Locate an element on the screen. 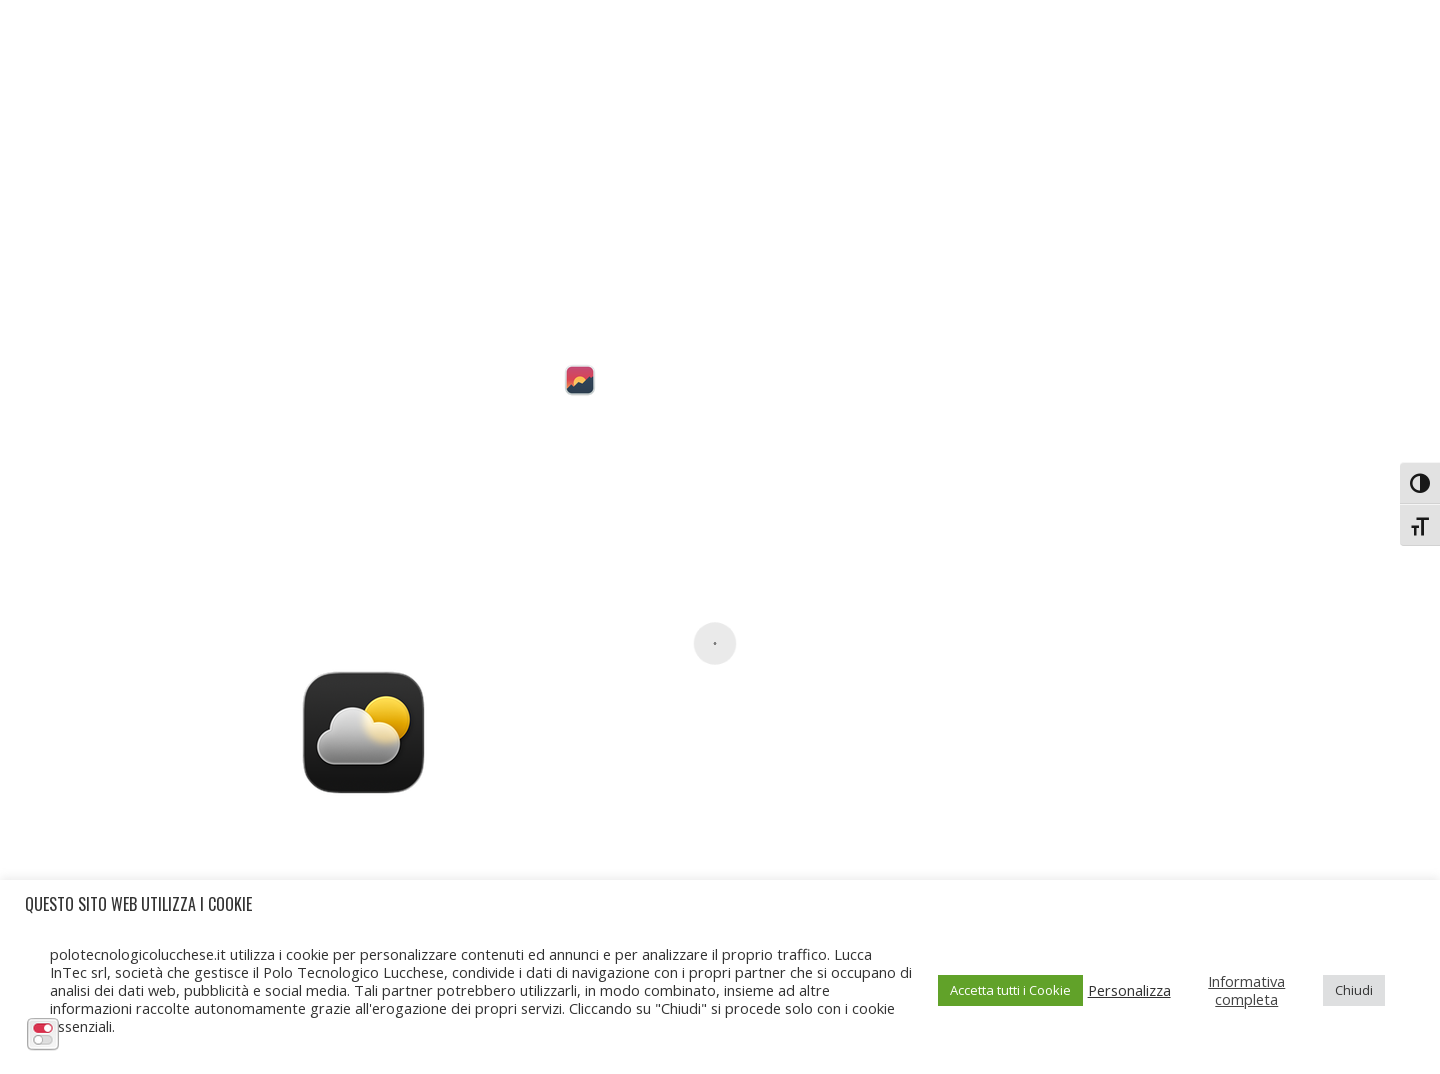 Image resolution: width=1440 pixels, height=1074 pixels. open koko photo gallery app is located at coordinates (580, 380).